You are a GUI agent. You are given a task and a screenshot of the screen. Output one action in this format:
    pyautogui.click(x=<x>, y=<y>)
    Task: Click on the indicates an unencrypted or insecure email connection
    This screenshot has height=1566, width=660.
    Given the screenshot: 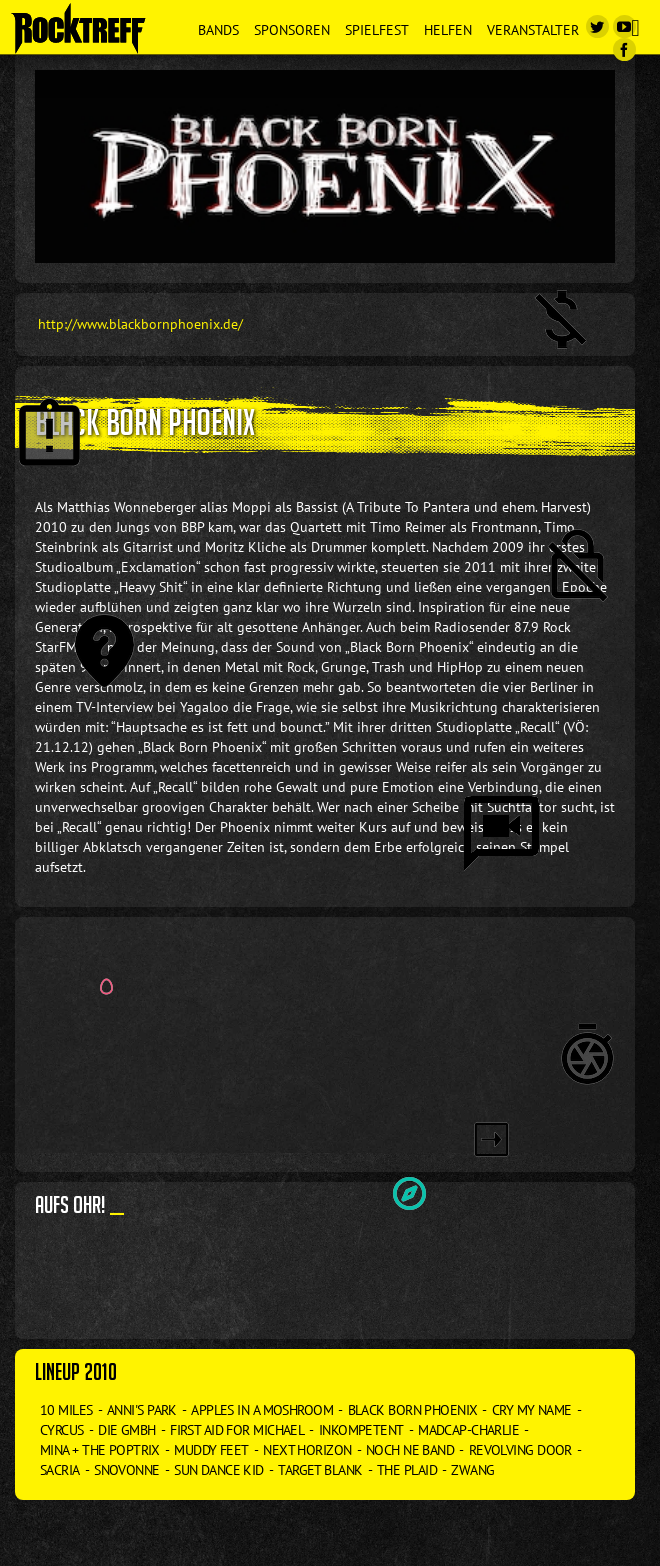 What is the action you would take?
    pyautogui.click(x=577, y=565)
    